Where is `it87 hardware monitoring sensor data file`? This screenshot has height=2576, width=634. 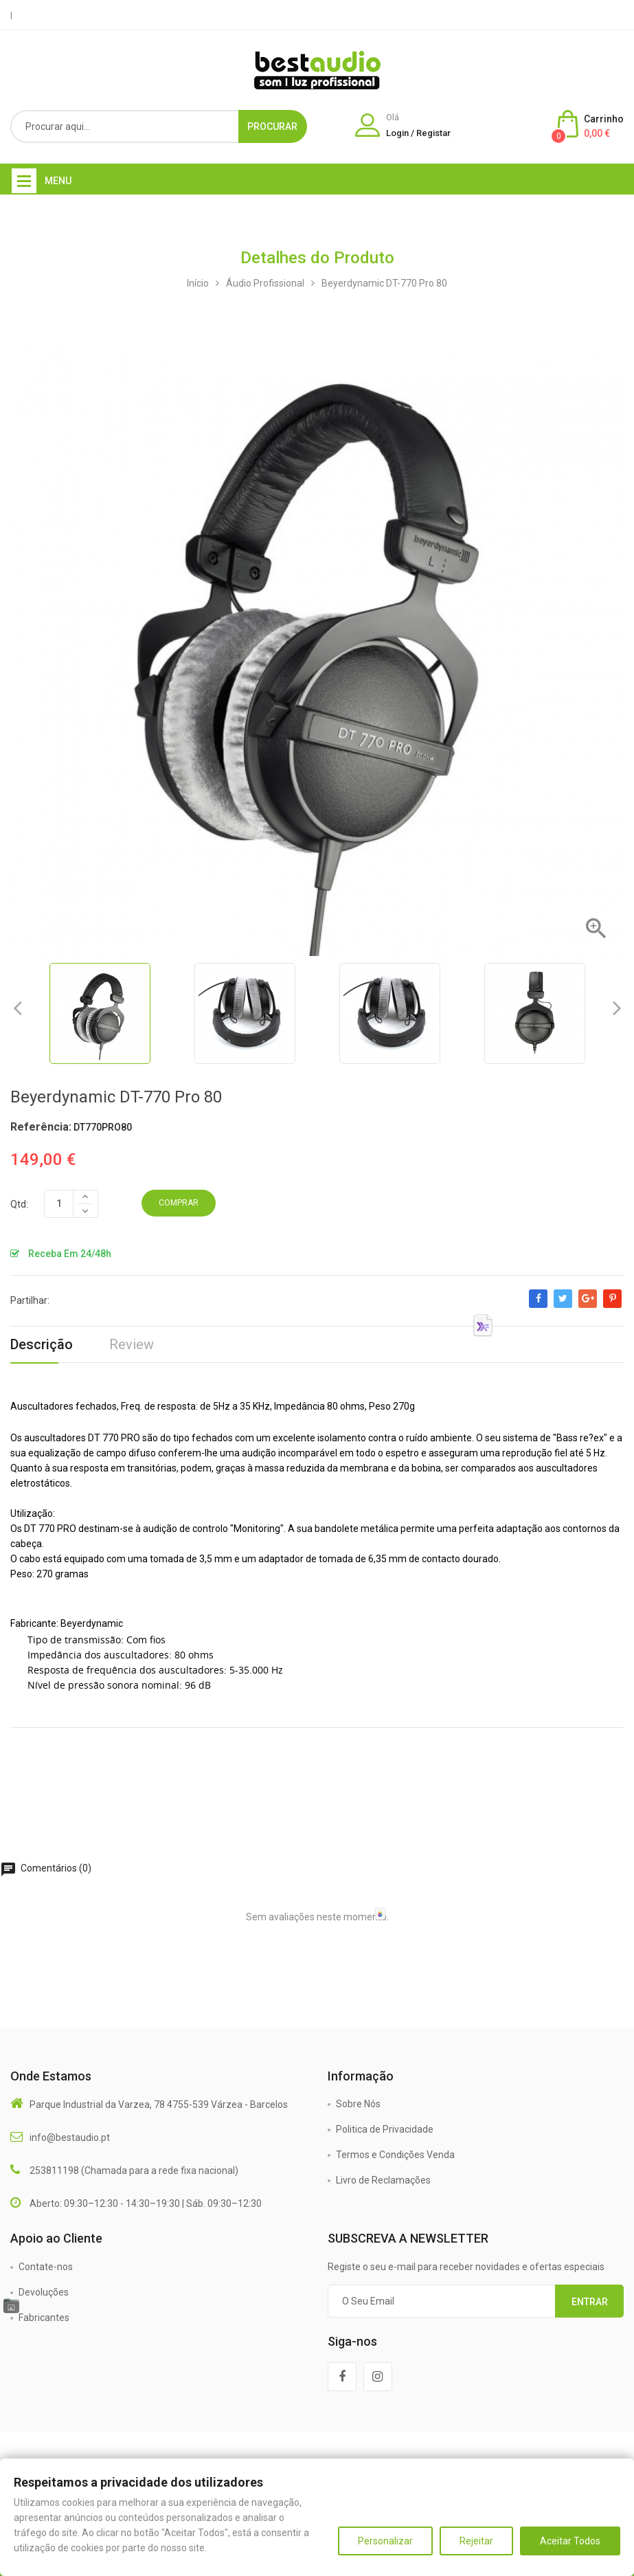
it87 hardware monitoring sensor data file is located at coordinates (380, 1913).